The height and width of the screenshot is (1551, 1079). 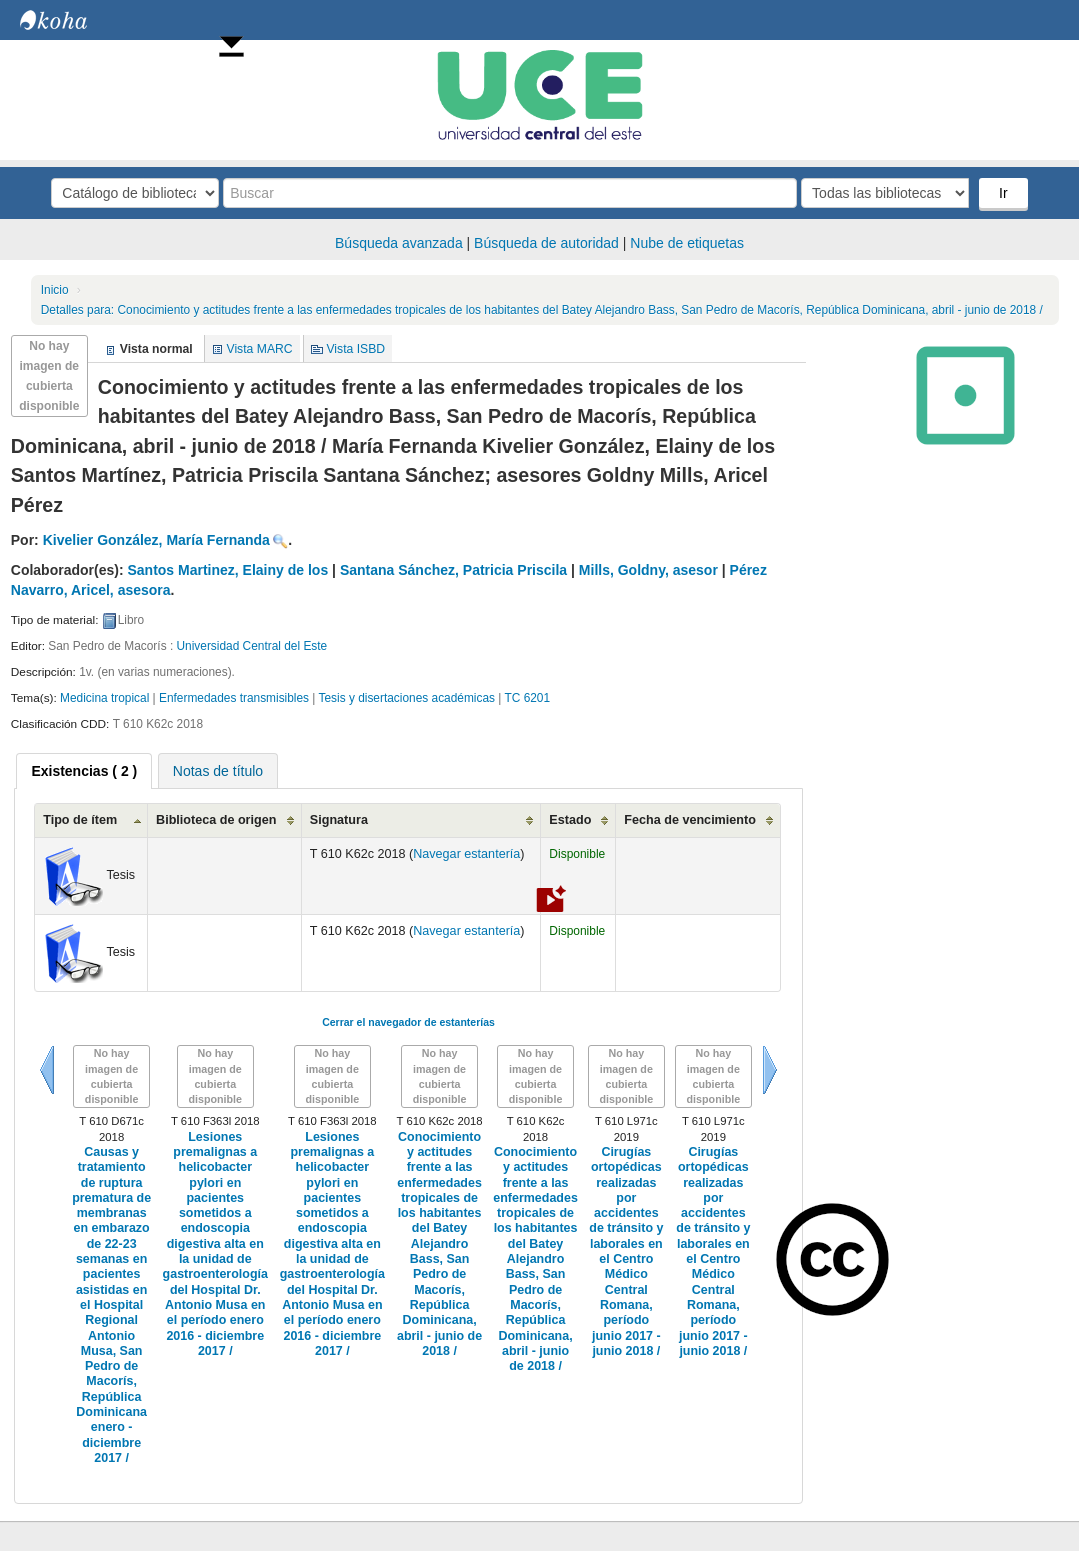 What do you see at coordinates (832, 1259) in the screenshot?
I see `creative commons license indicator` at bounding box center [832, 1259].